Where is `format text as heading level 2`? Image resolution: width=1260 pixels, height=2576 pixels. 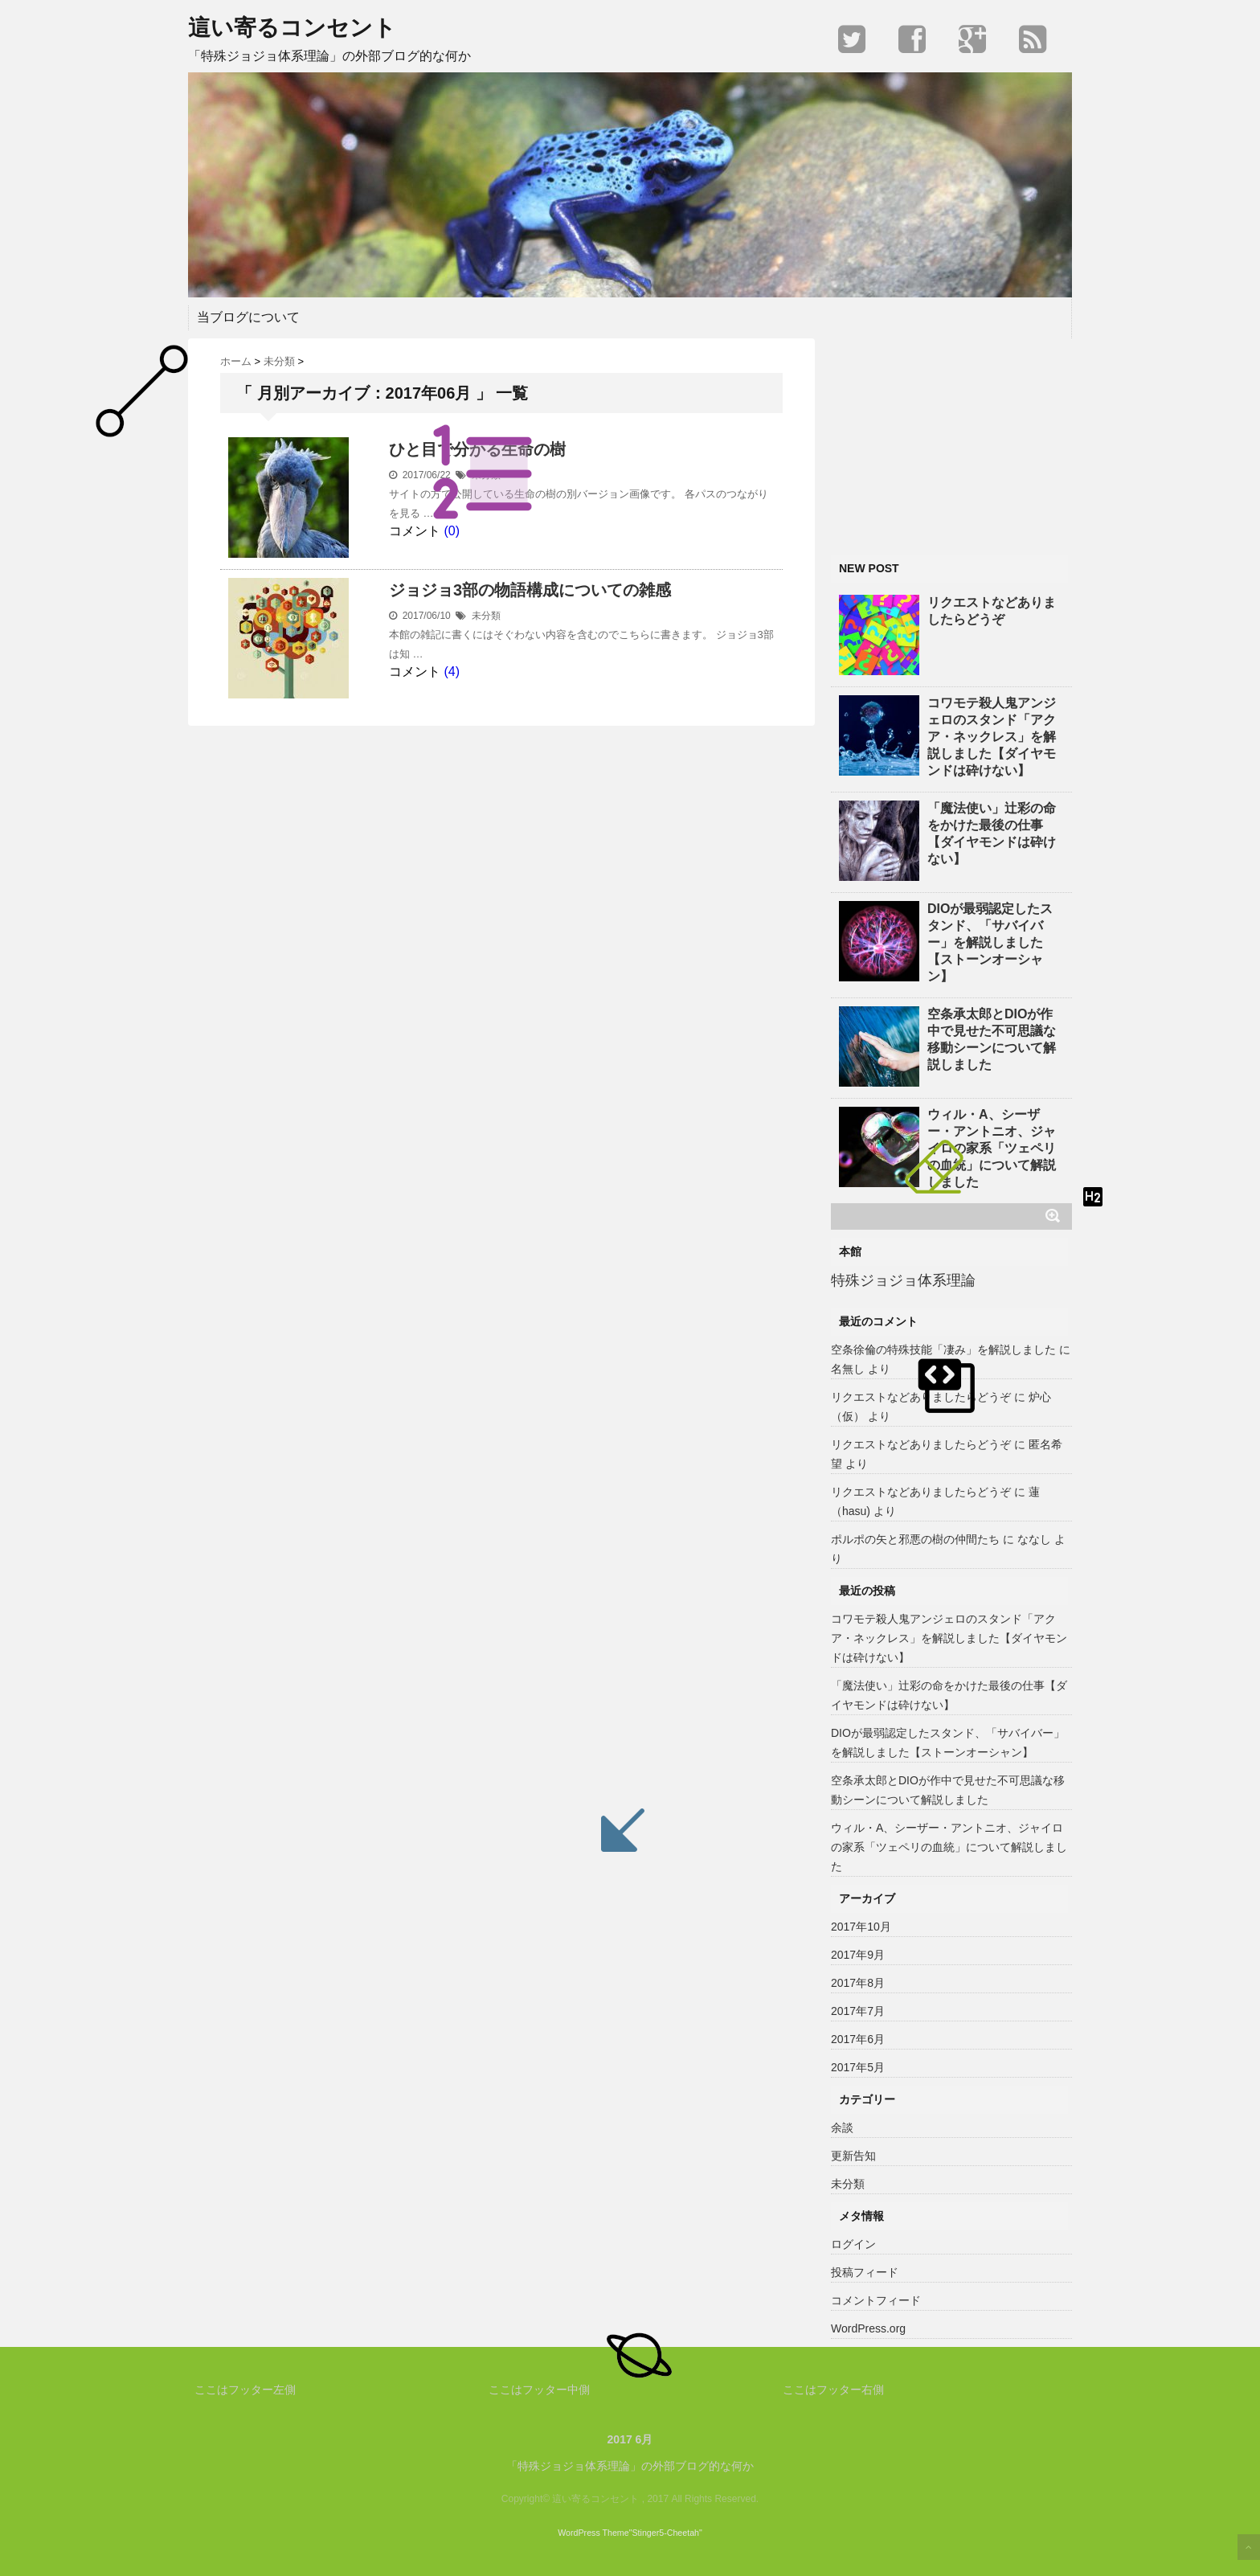
format text as heading level 2 is located at coordinates (1093, 1197).